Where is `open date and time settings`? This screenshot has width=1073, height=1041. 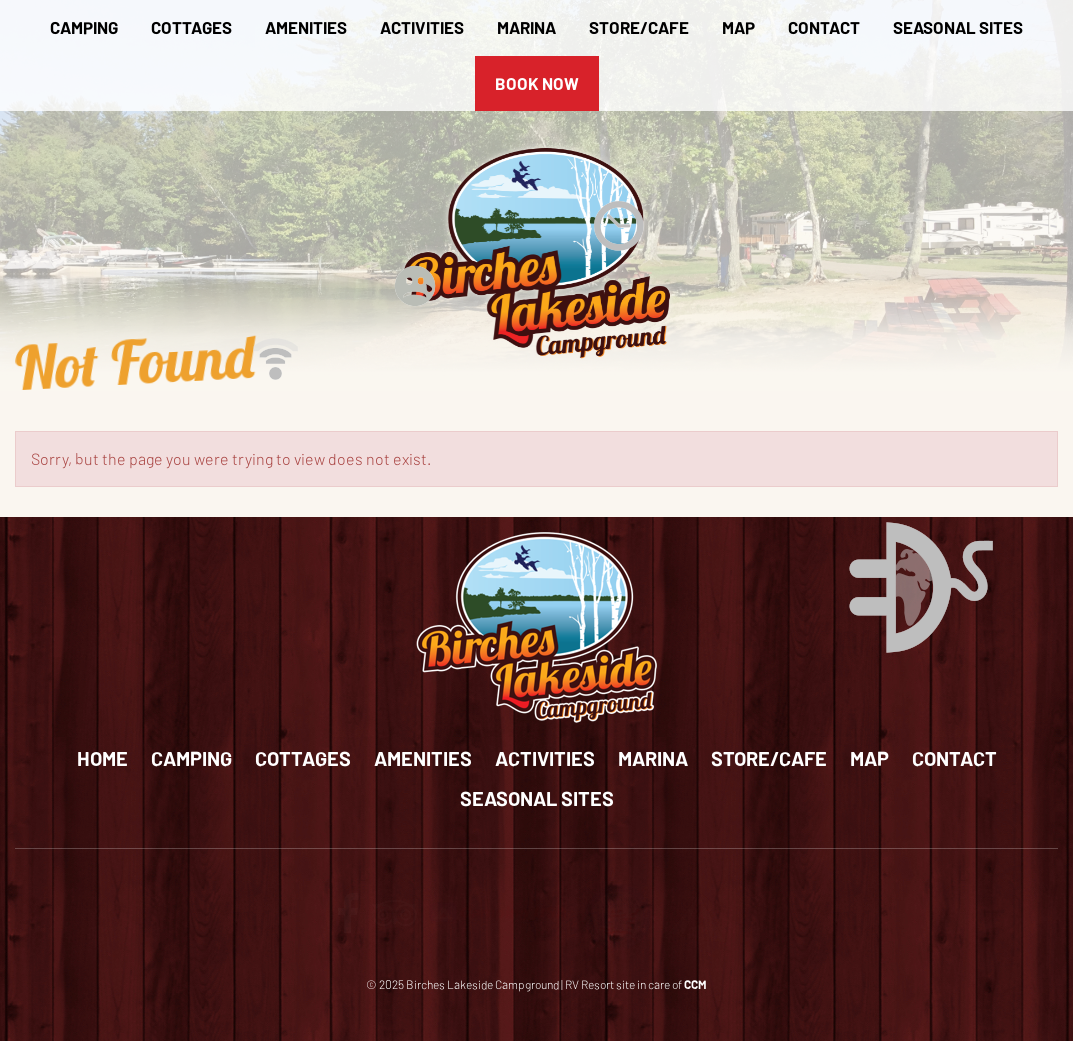 open date and time settings is located at coordinates (620, 227).